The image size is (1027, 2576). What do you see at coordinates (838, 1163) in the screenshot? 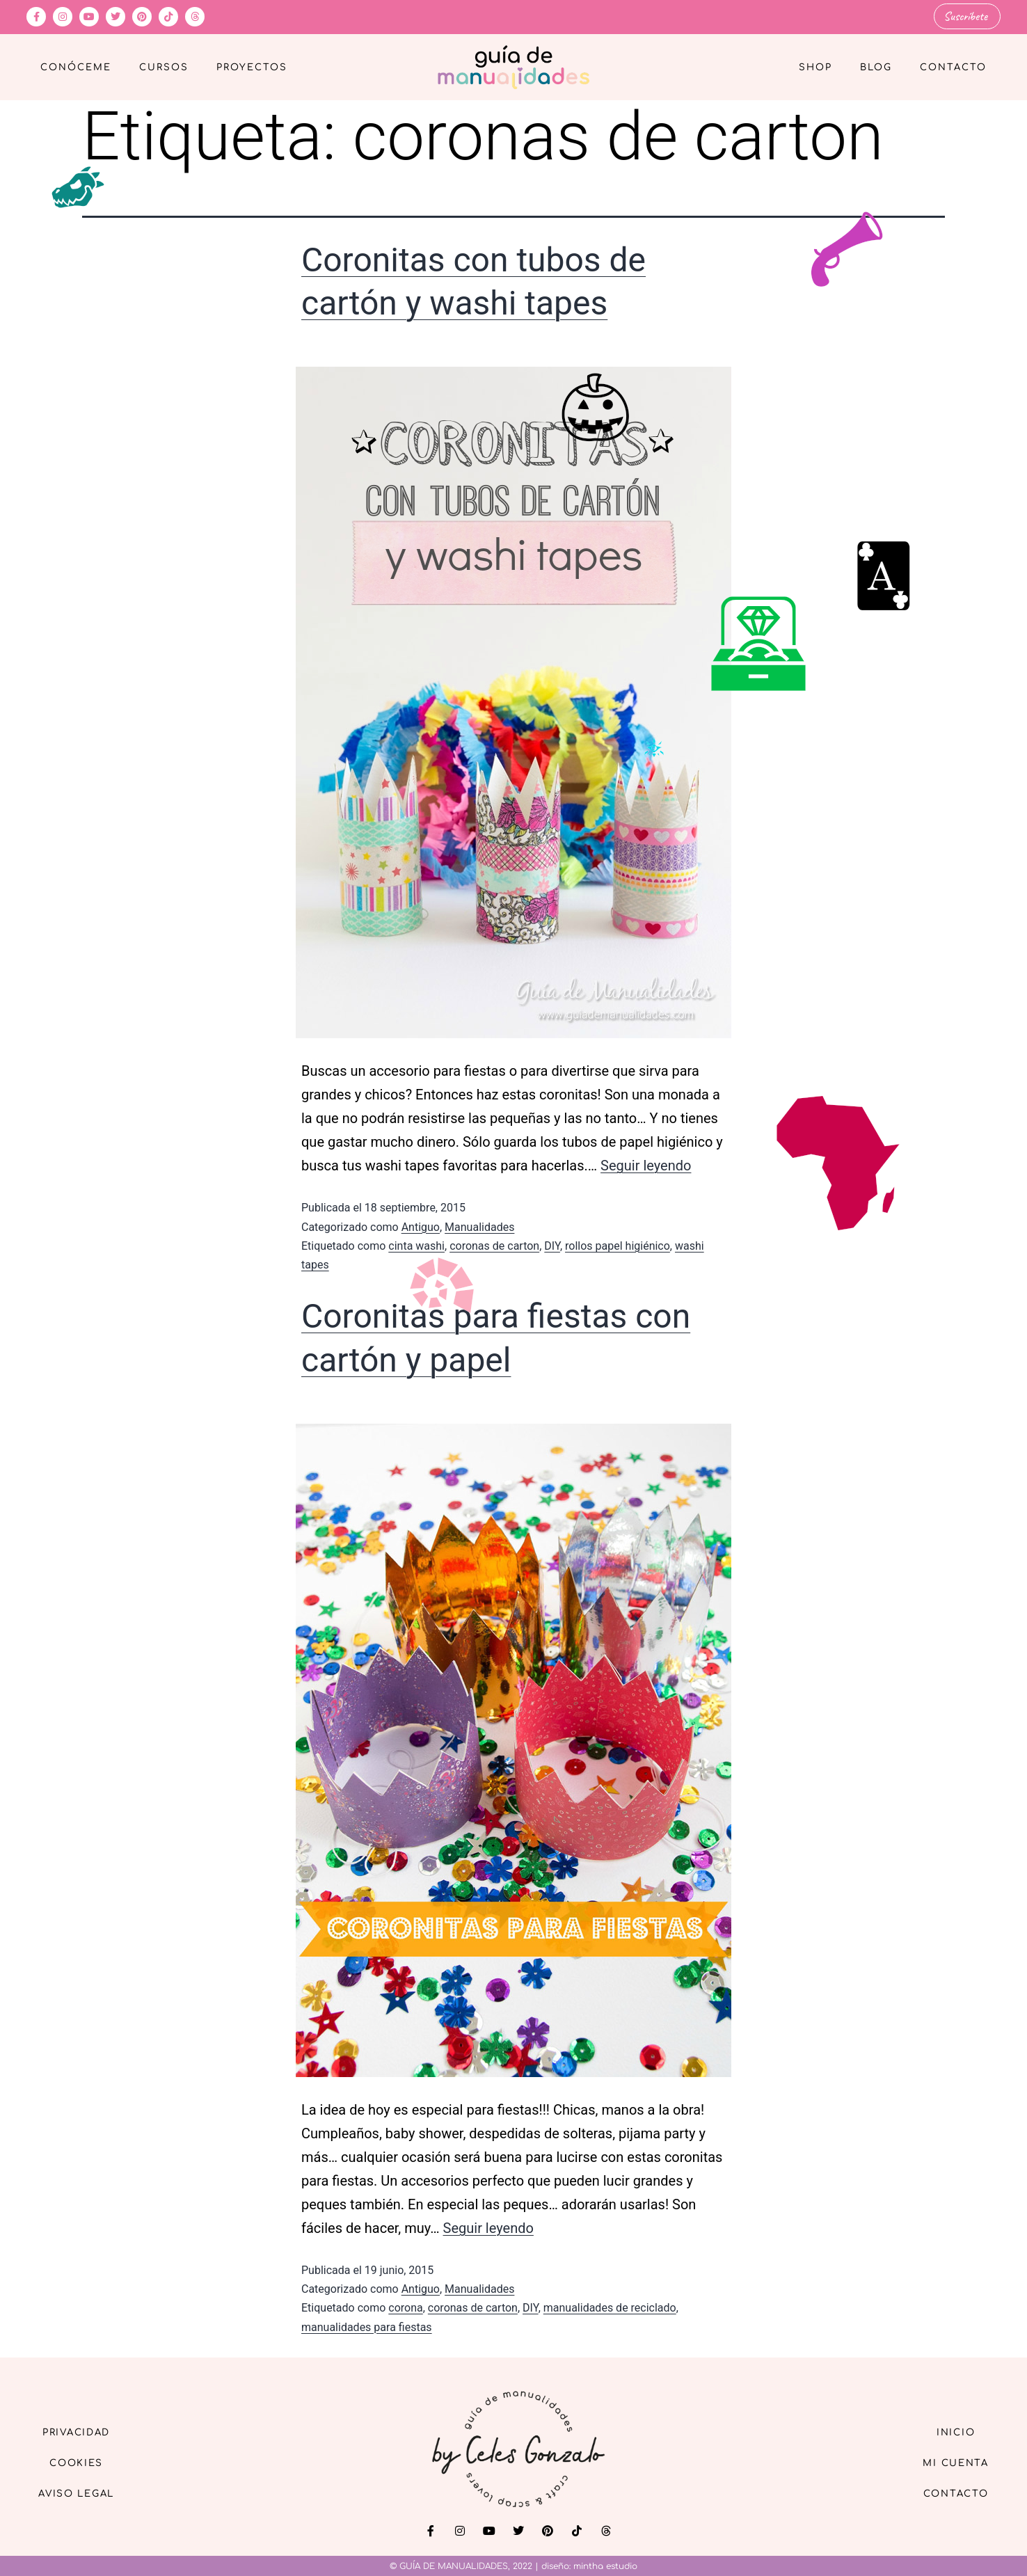
I see `select africa as your region` at bounding box center [838, 1163].